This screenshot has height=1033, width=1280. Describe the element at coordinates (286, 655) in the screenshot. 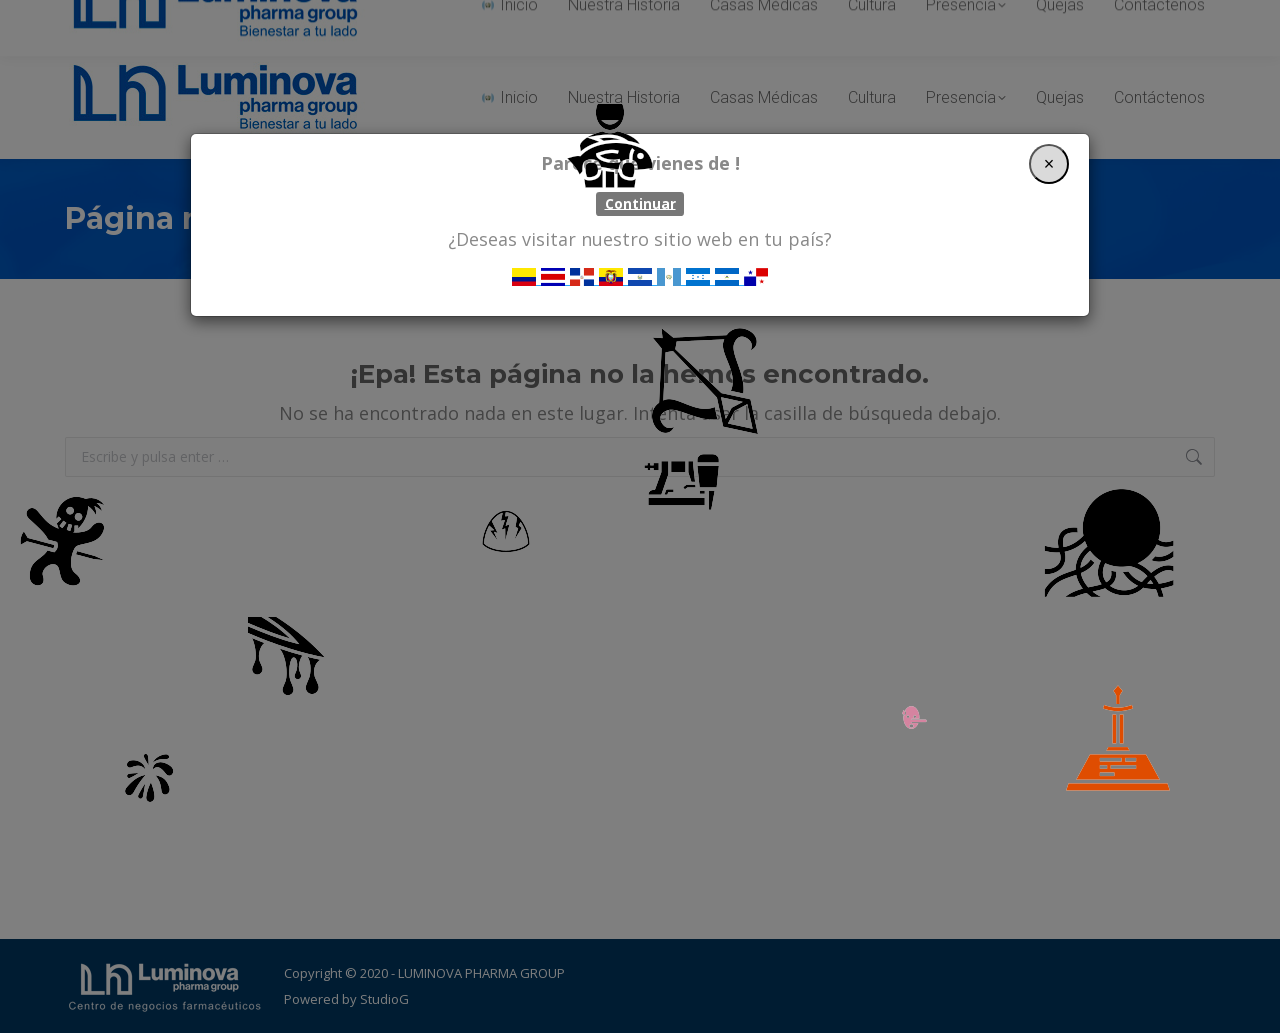

I see `indicates a critical hit or bleeding effect` at that location.